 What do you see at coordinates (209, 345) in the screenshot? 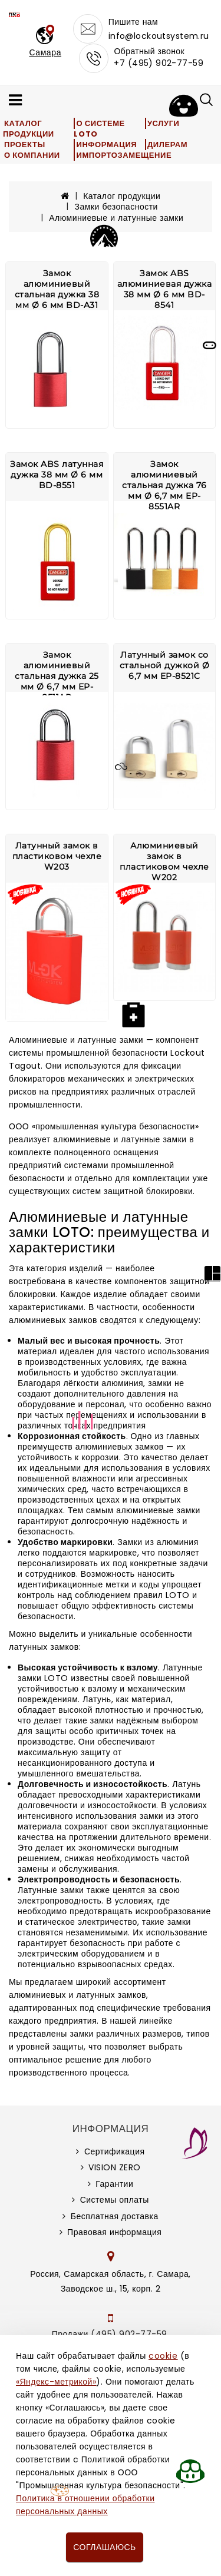
I see `micro:bit brand logo` at bounding box center [209, 345].